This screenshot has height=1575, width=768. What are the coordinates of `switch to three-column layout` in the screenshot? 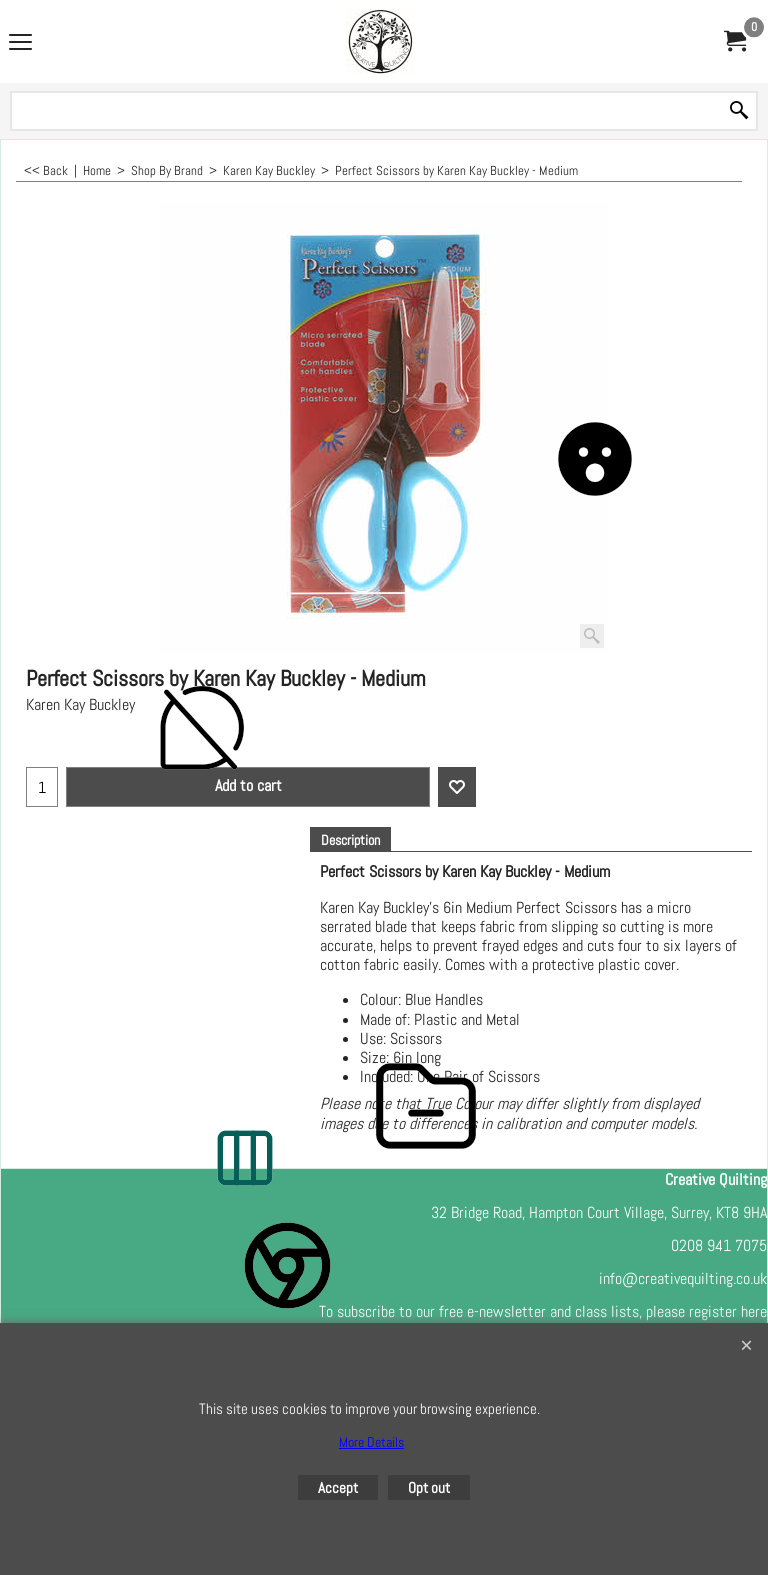 It's located at (245, 1158).